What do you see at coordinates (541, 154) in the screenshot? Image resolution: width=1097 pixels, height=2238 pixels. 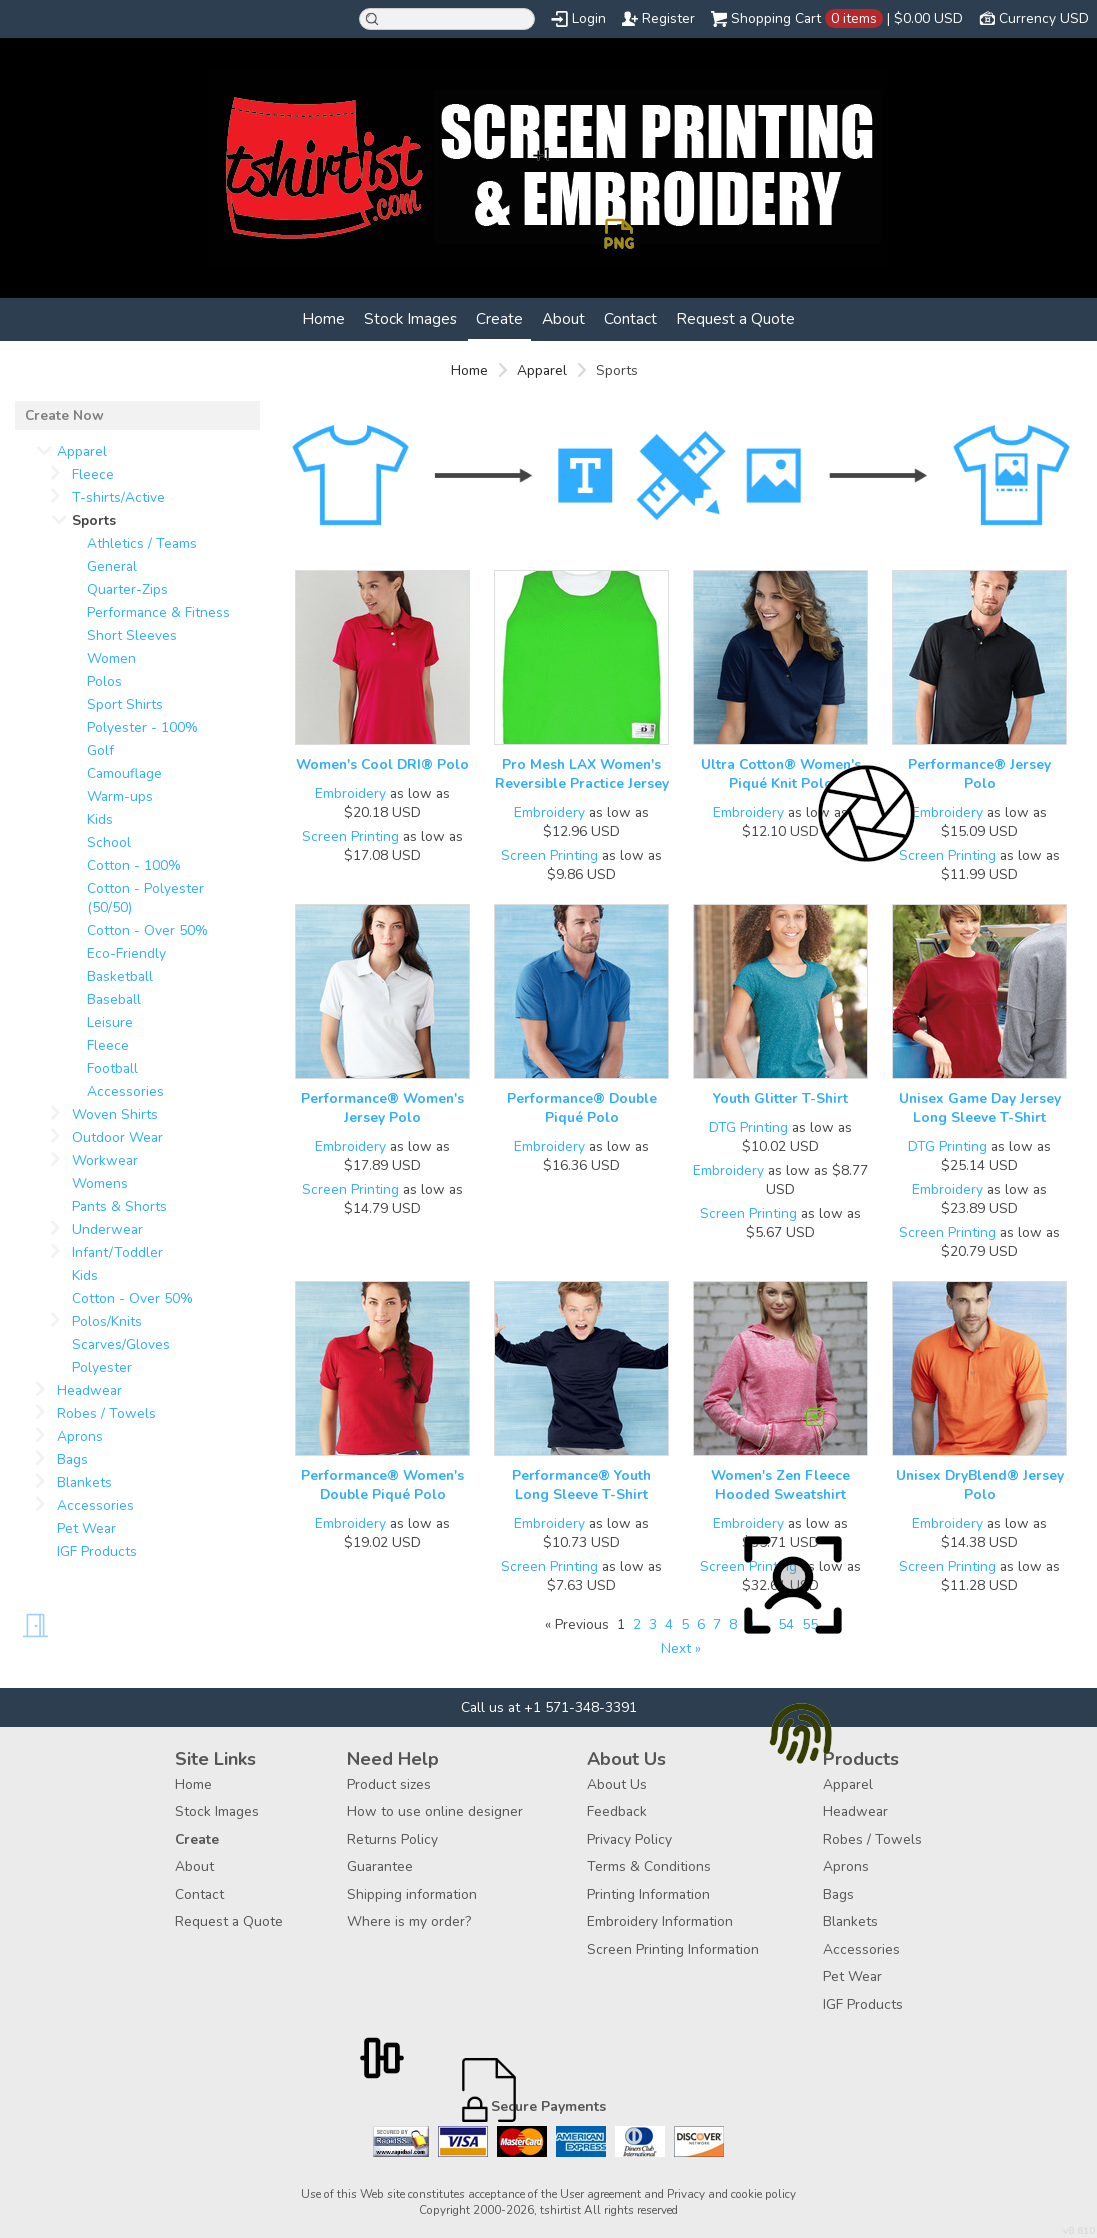 I see `add one to a count or quantity` at bounding box center [541, 154].